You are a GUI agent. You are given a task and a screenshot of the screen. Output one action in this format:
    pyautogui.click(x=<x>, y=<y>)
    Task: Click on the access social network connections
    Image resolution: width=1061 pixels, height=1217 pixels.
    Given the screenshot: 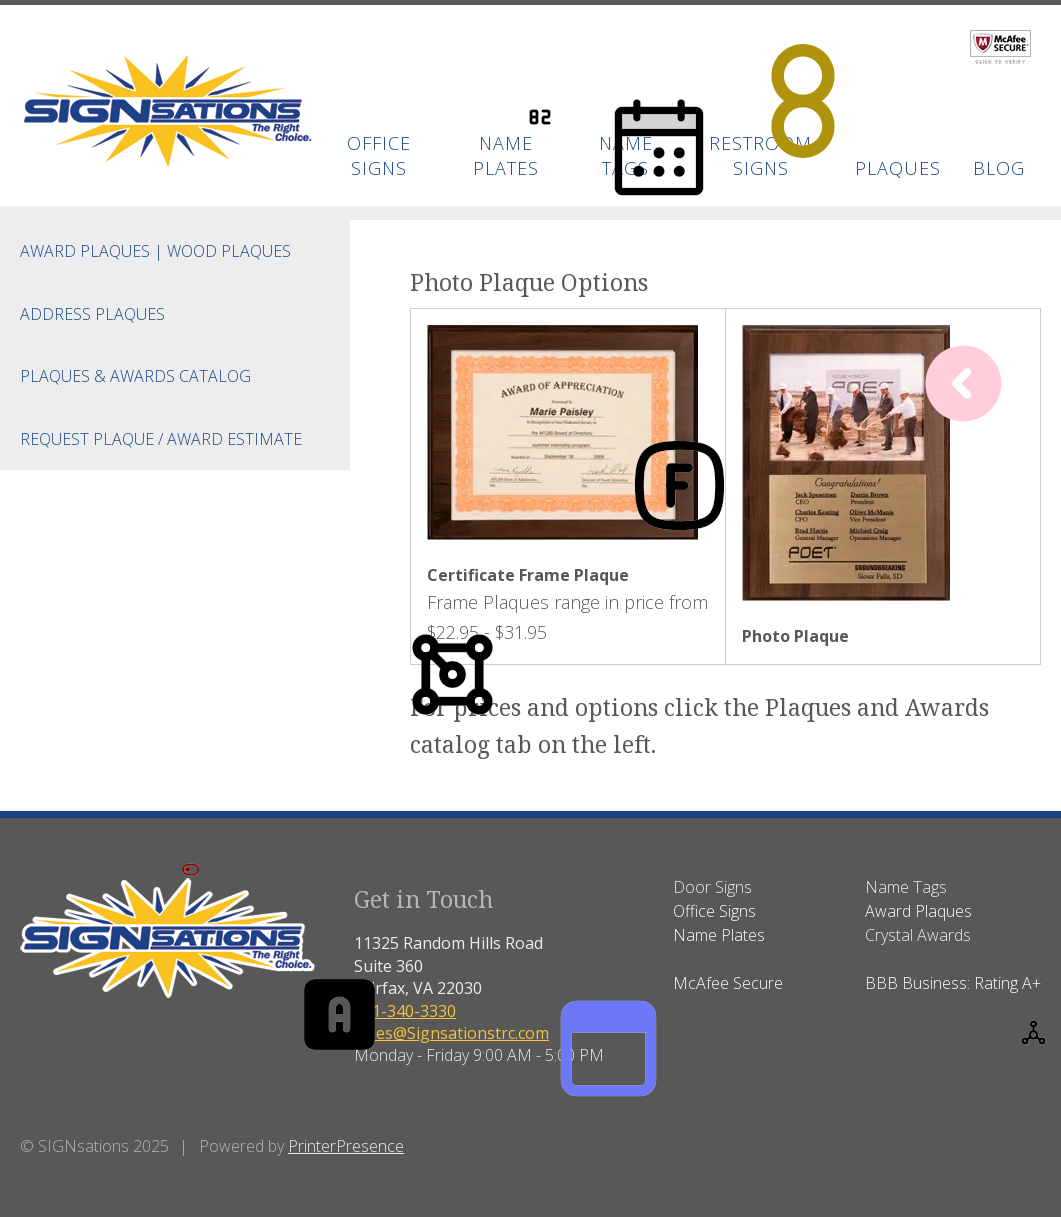 What is the action you would take?
    pyautogui.click(x=1033, y=1032)
    